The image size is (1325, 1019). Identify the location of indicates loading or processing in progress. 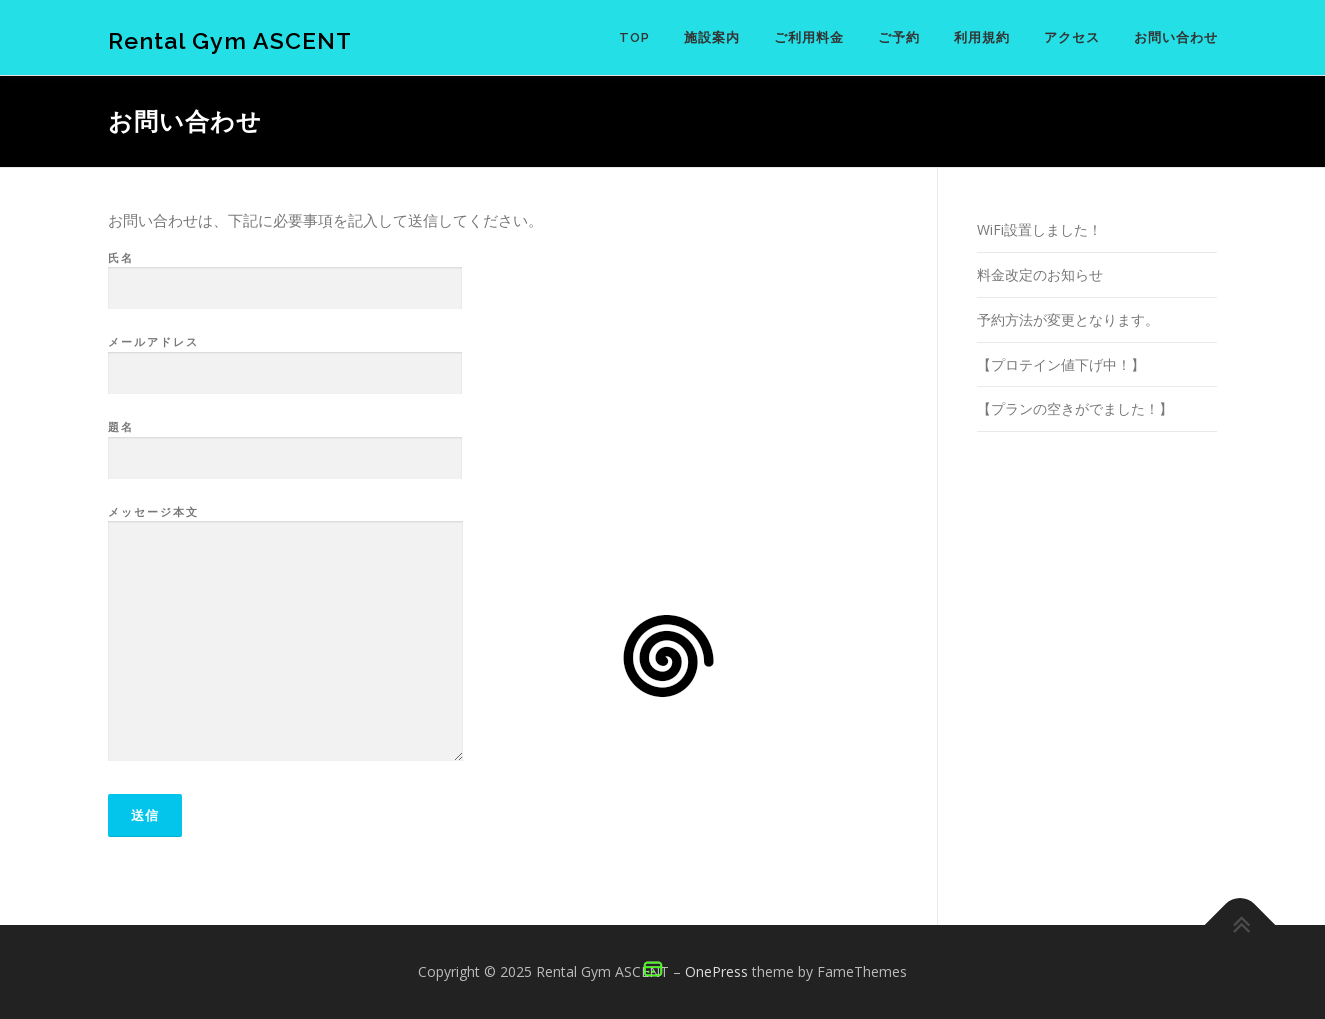
(665, 658).